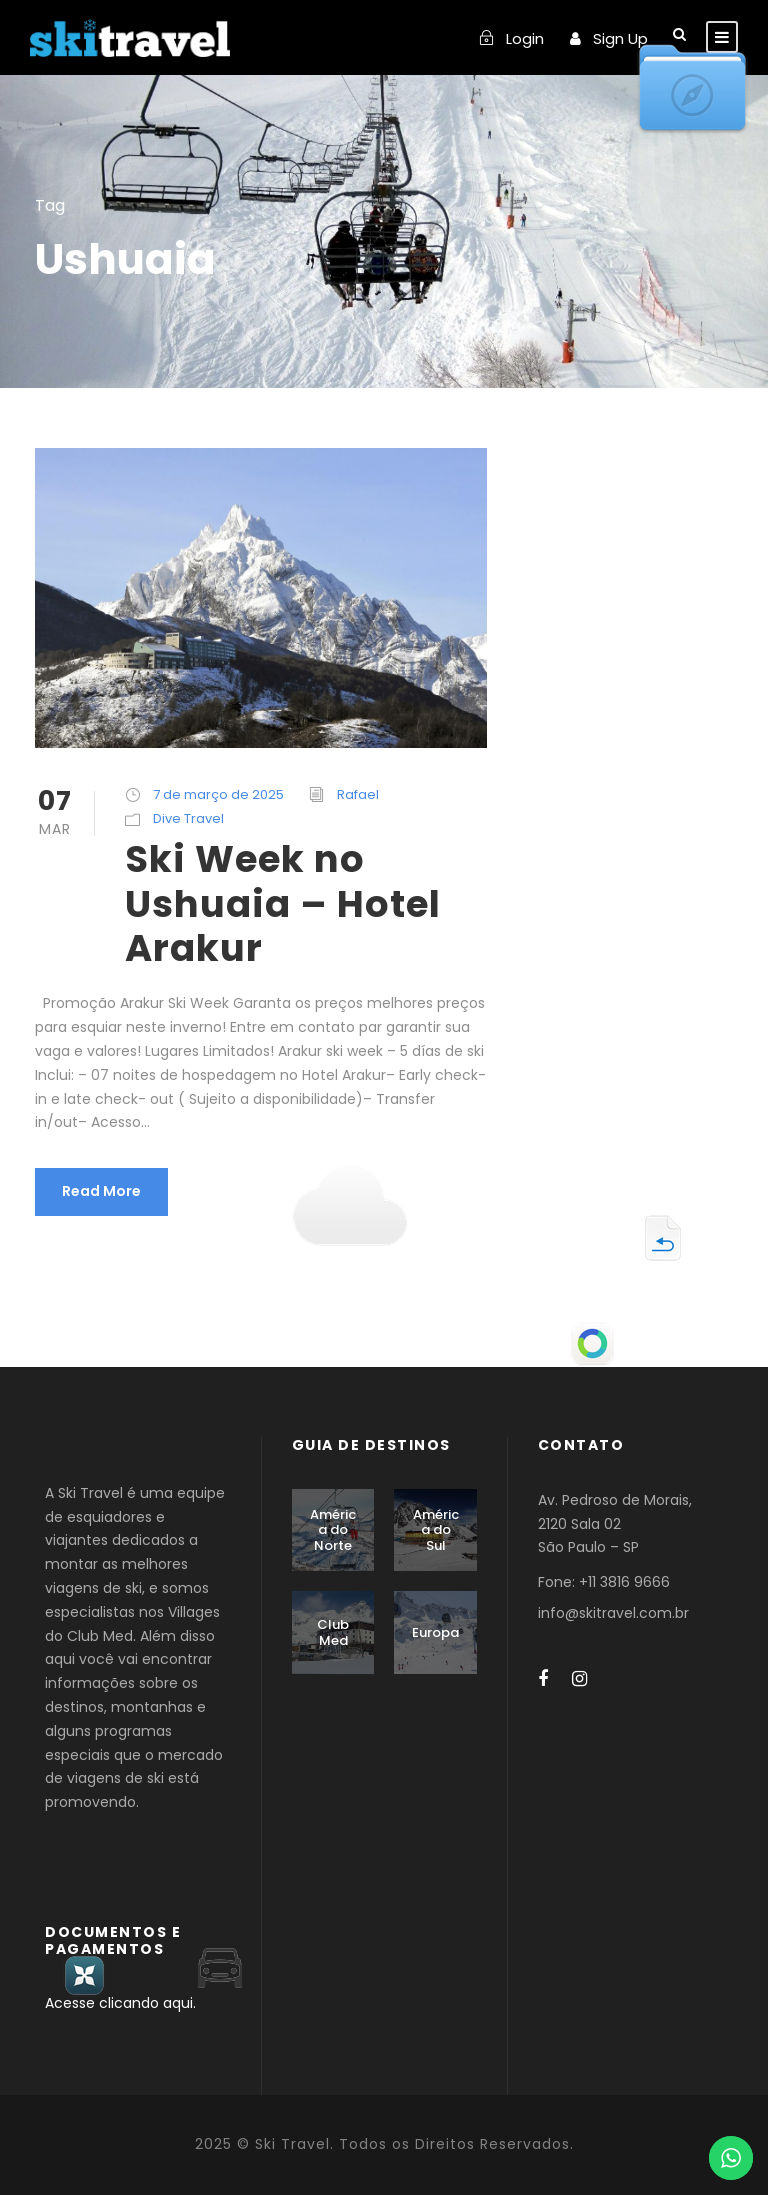 Image resolution: width=768 pixels, height=2195 pixels. I want to click on access travel and transportation emoji, so click(220, 1968).